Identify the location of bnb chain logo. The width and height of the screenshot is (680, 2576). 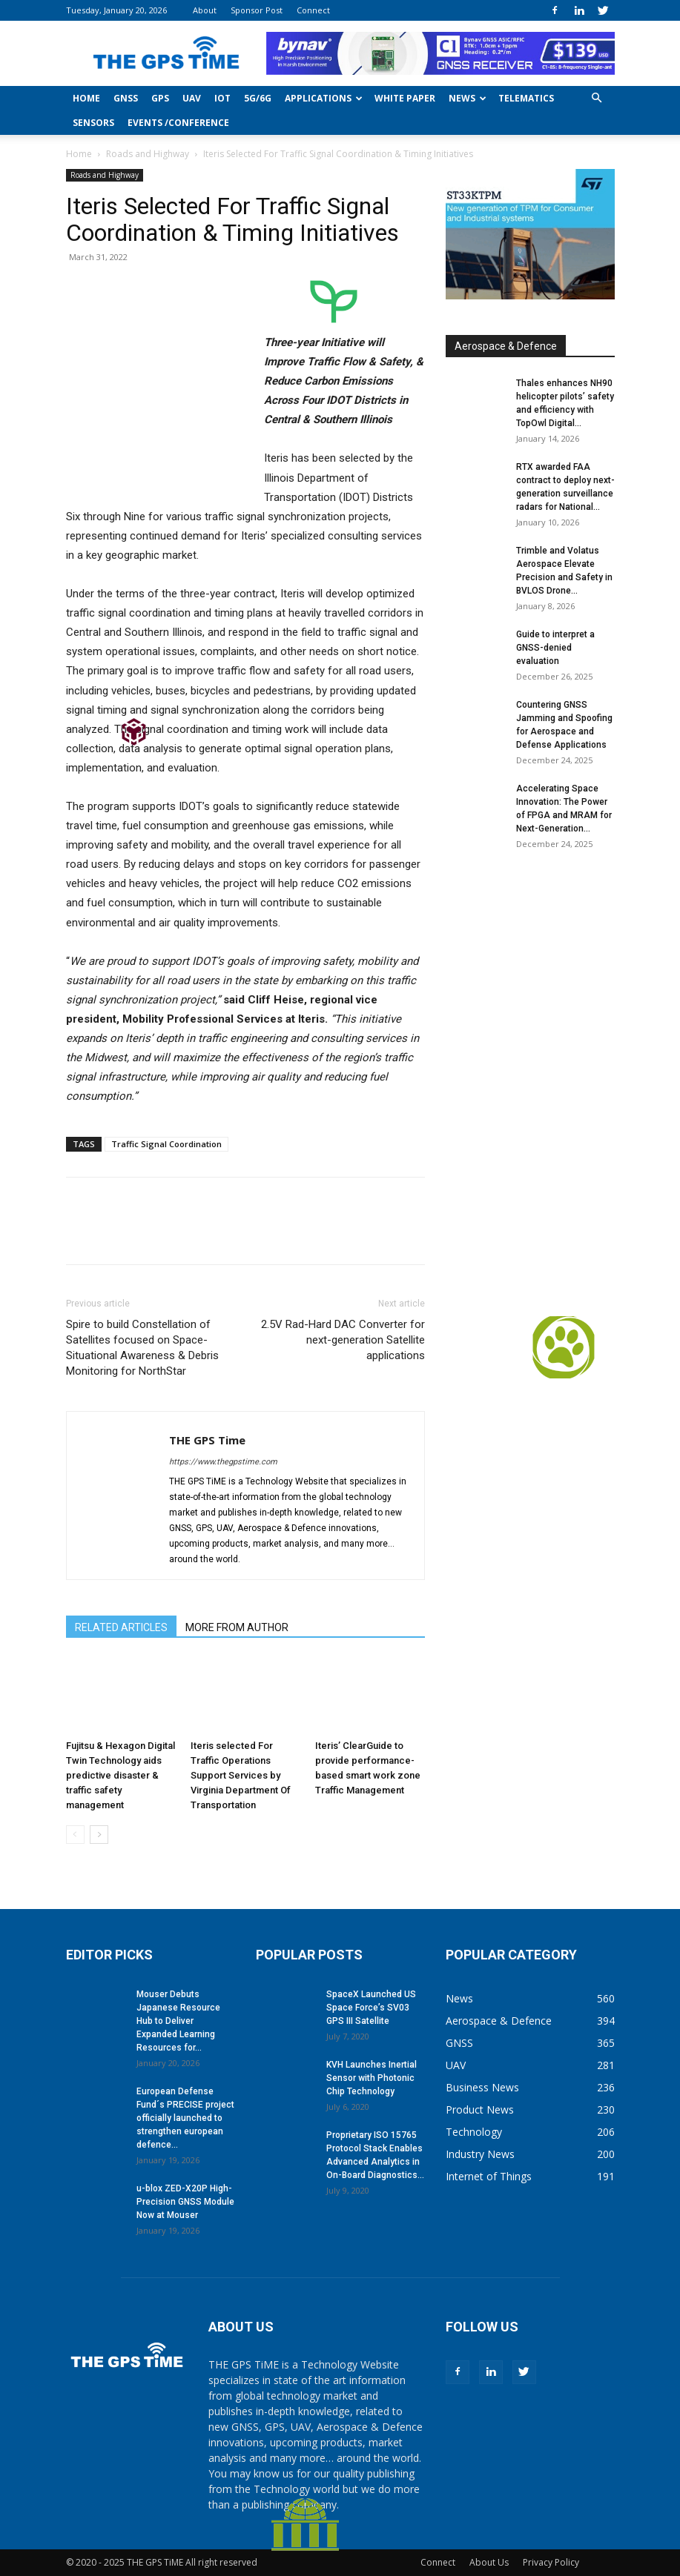
(133, 731).